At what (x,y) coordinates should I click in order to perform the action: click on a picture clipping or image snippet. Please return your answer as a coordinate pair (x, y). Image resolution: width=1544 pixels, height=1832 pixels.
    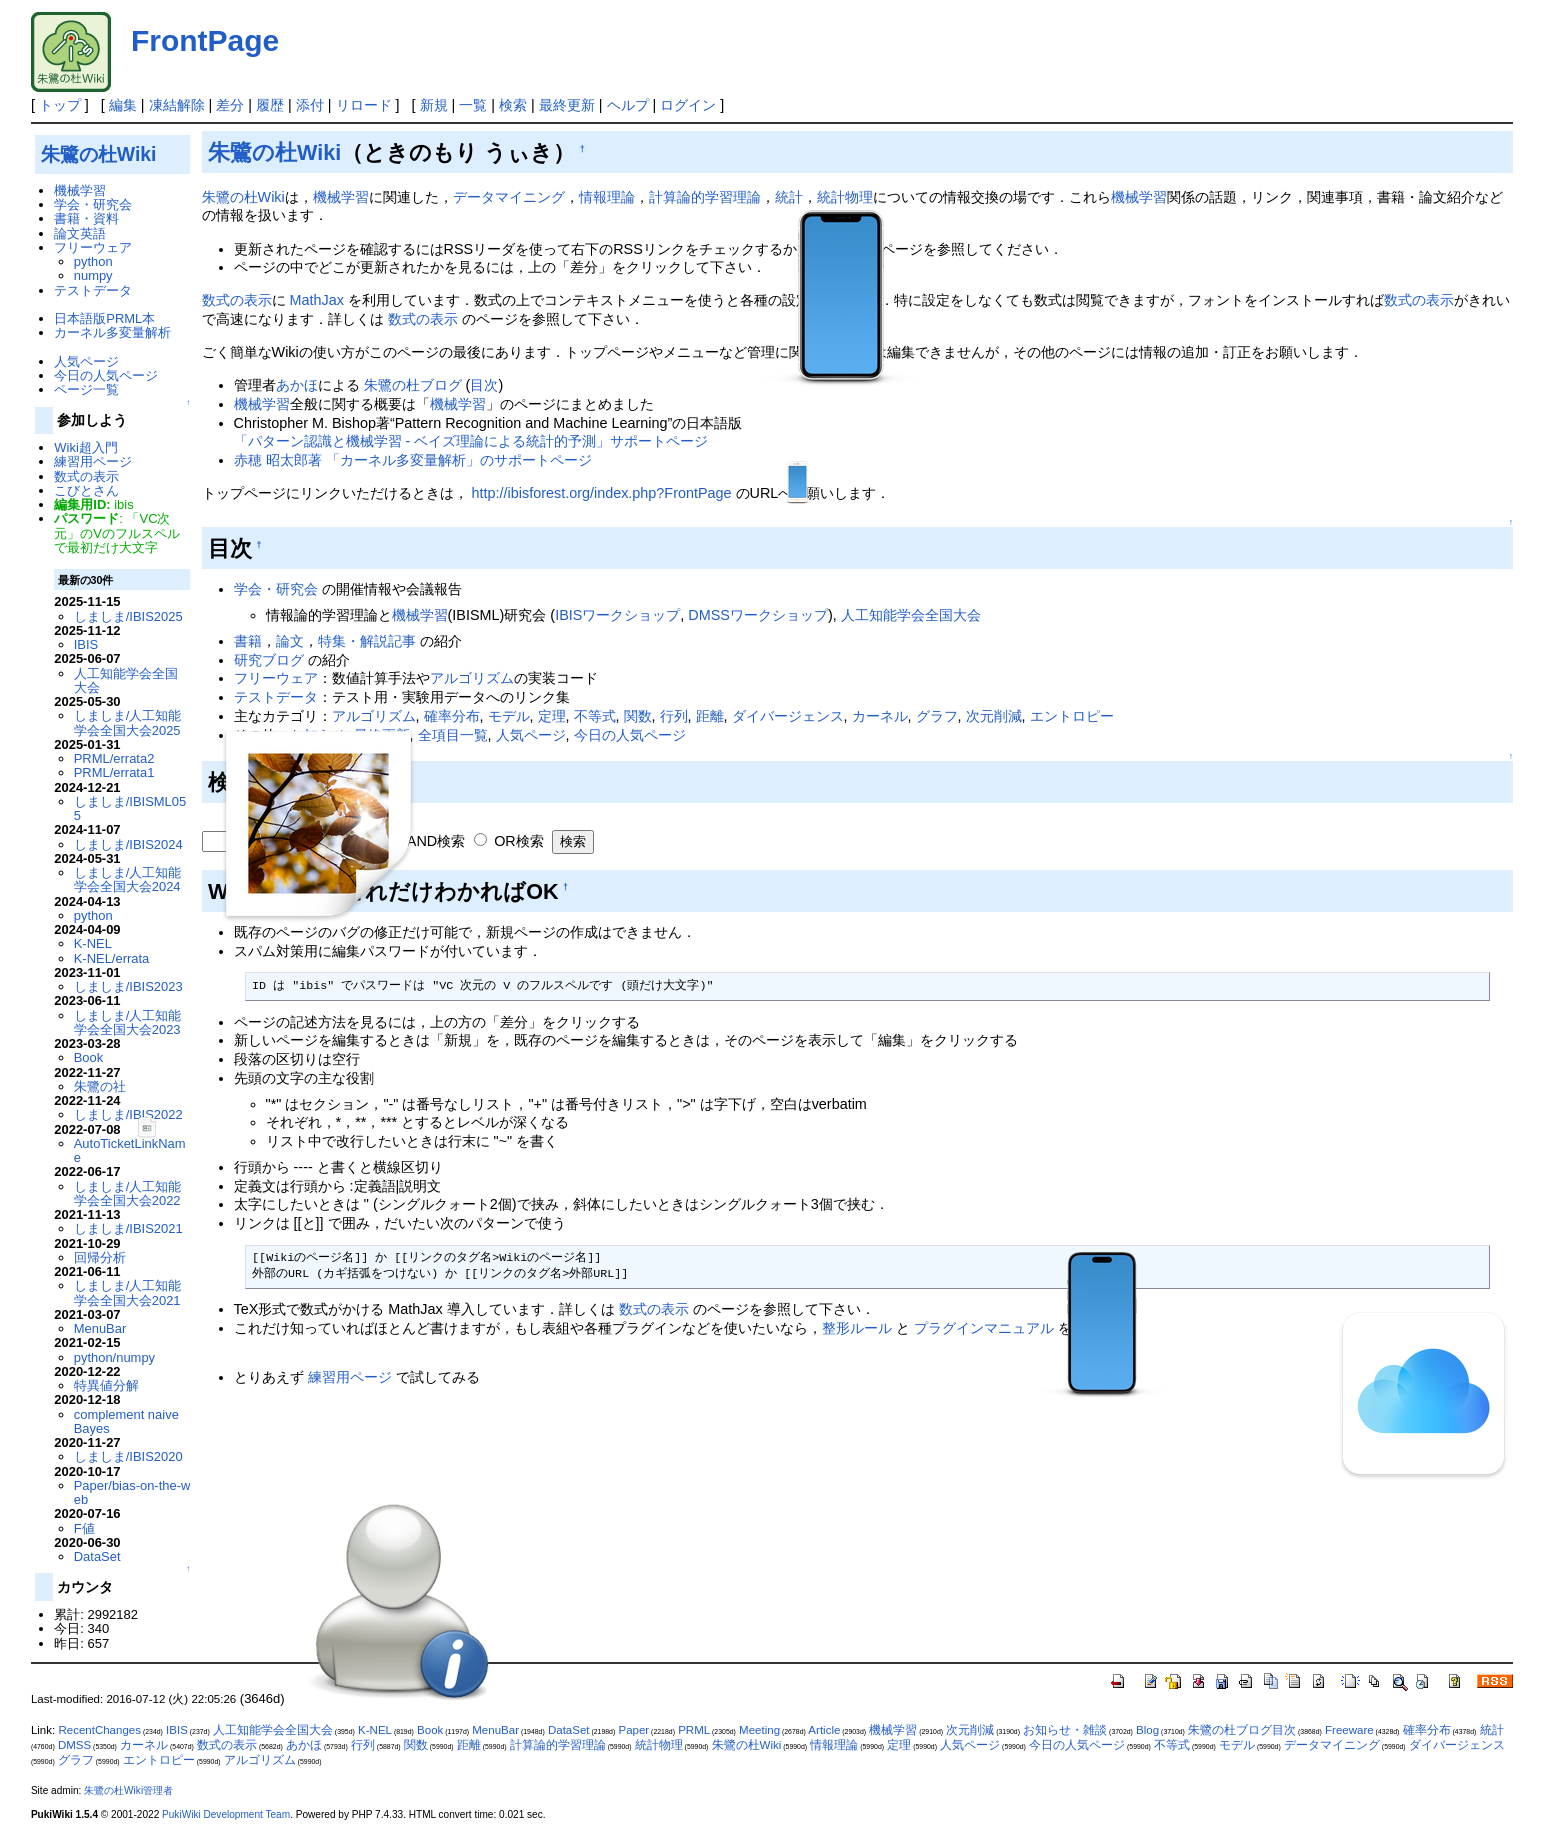
    Looking at the image, I should click on (318, 828).